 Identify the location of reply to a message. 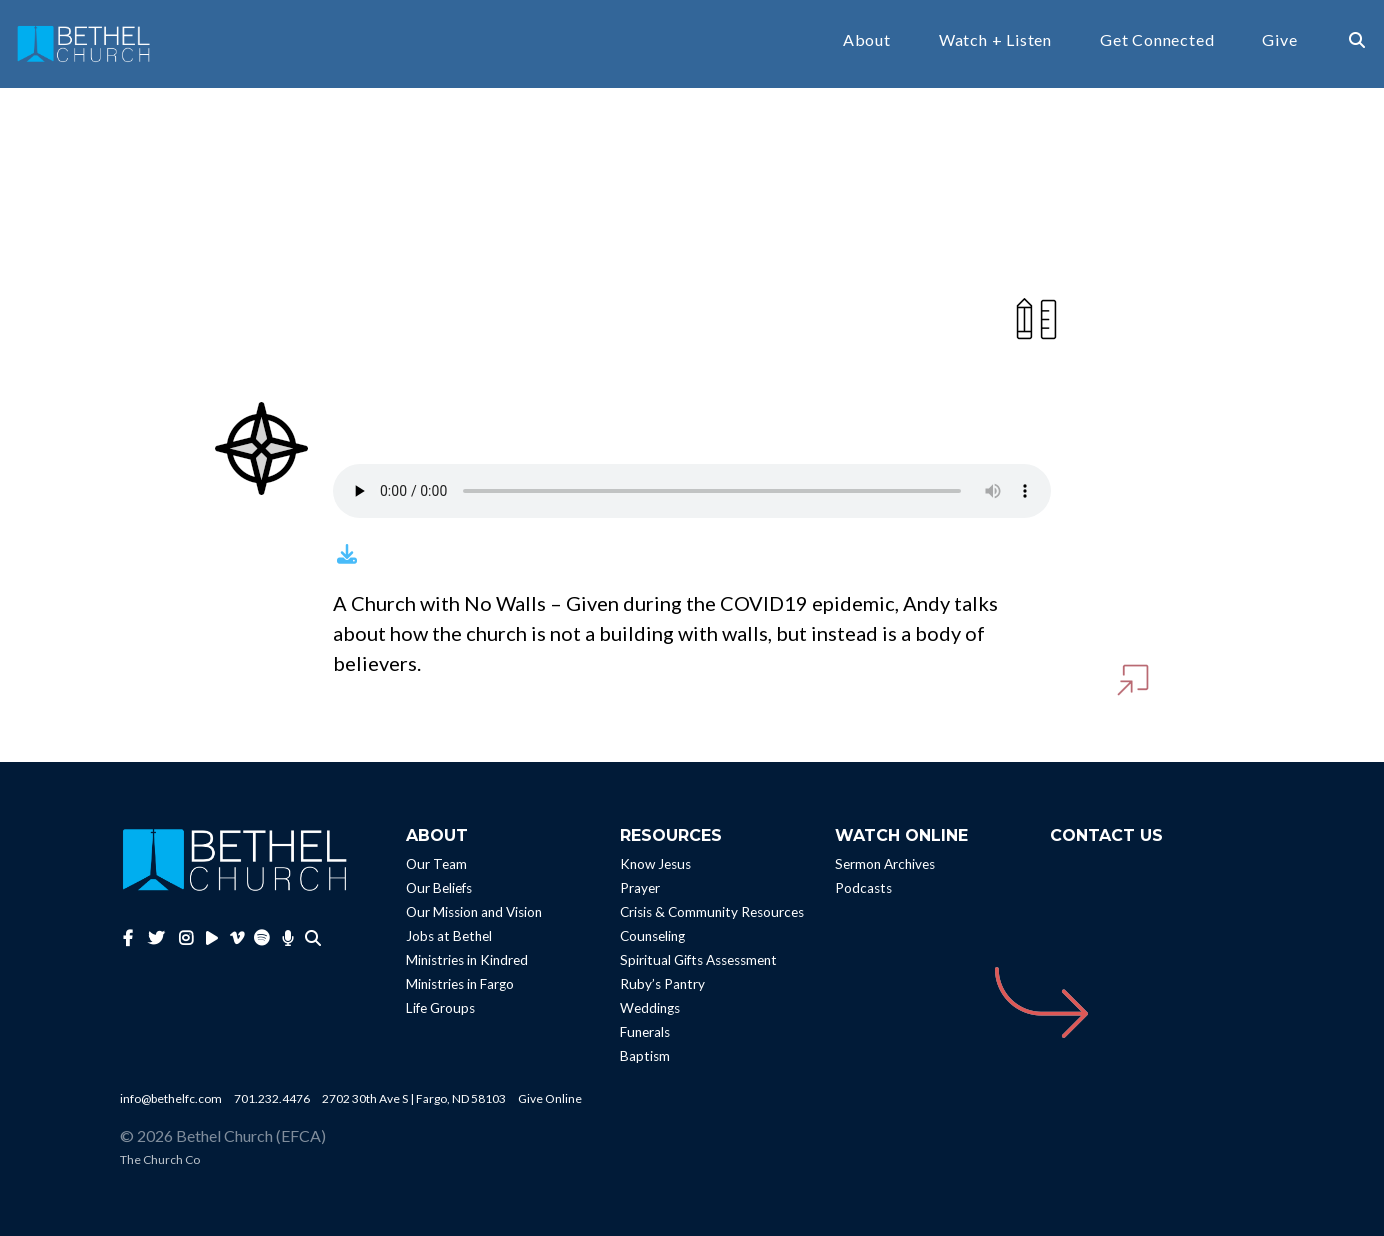
(1041, 1002).